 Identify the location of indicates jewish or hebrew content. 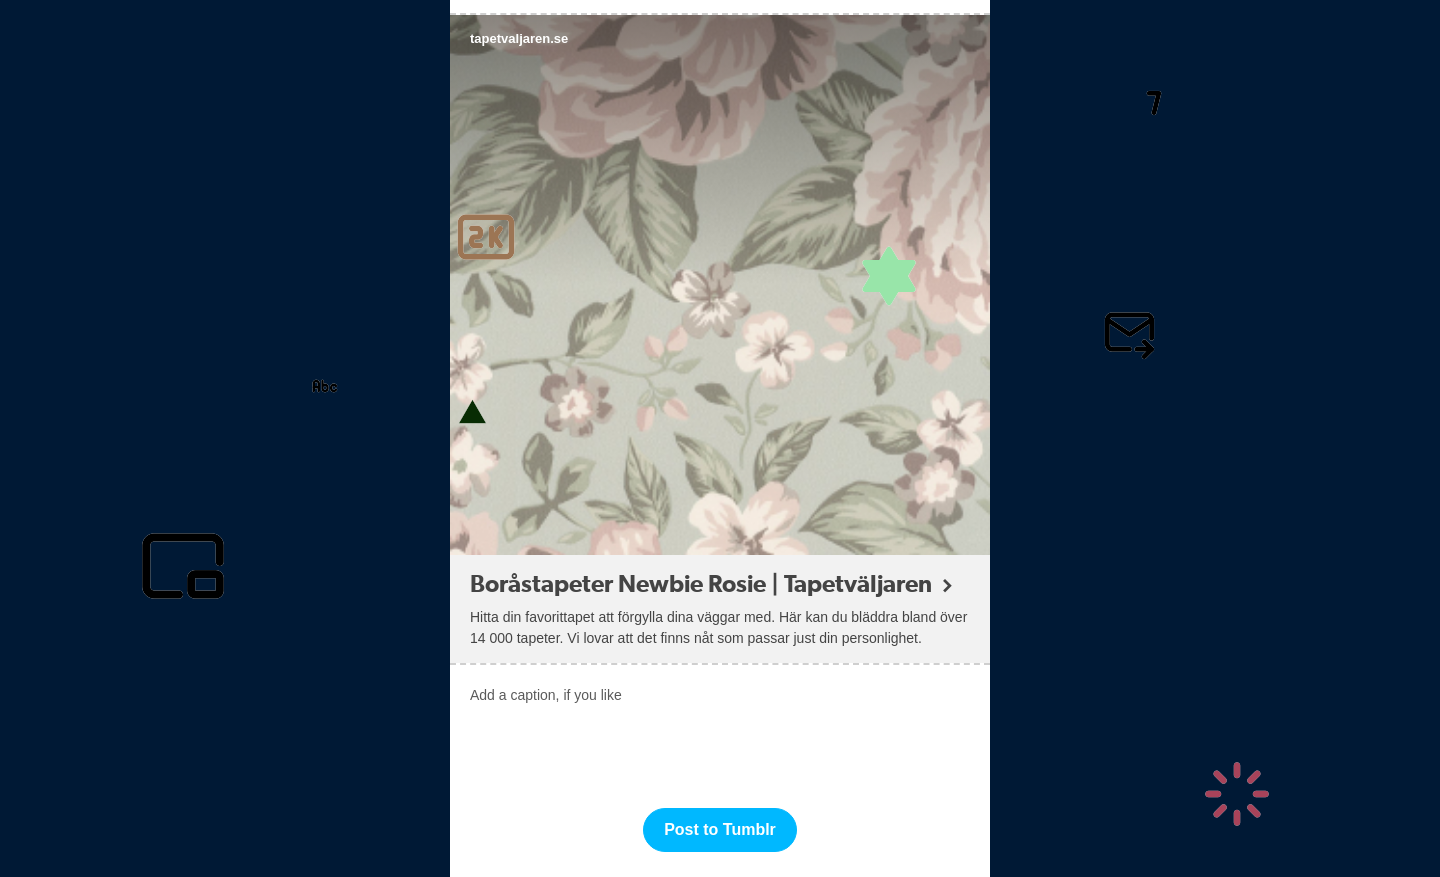
(889, 276).